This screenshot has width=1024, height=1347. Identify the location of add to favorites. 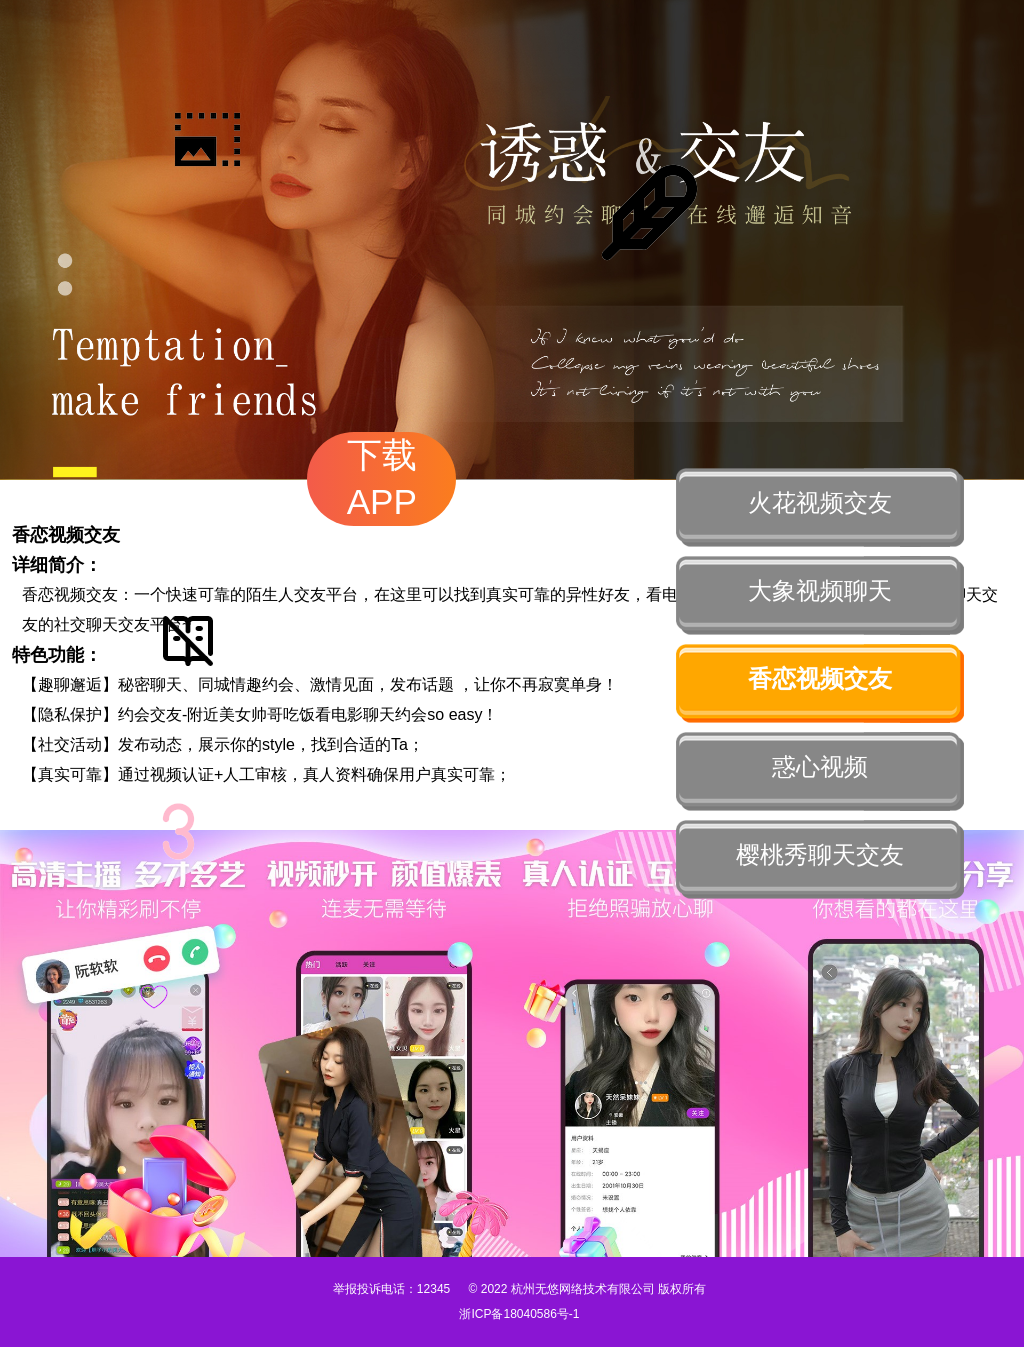
(154, 996).